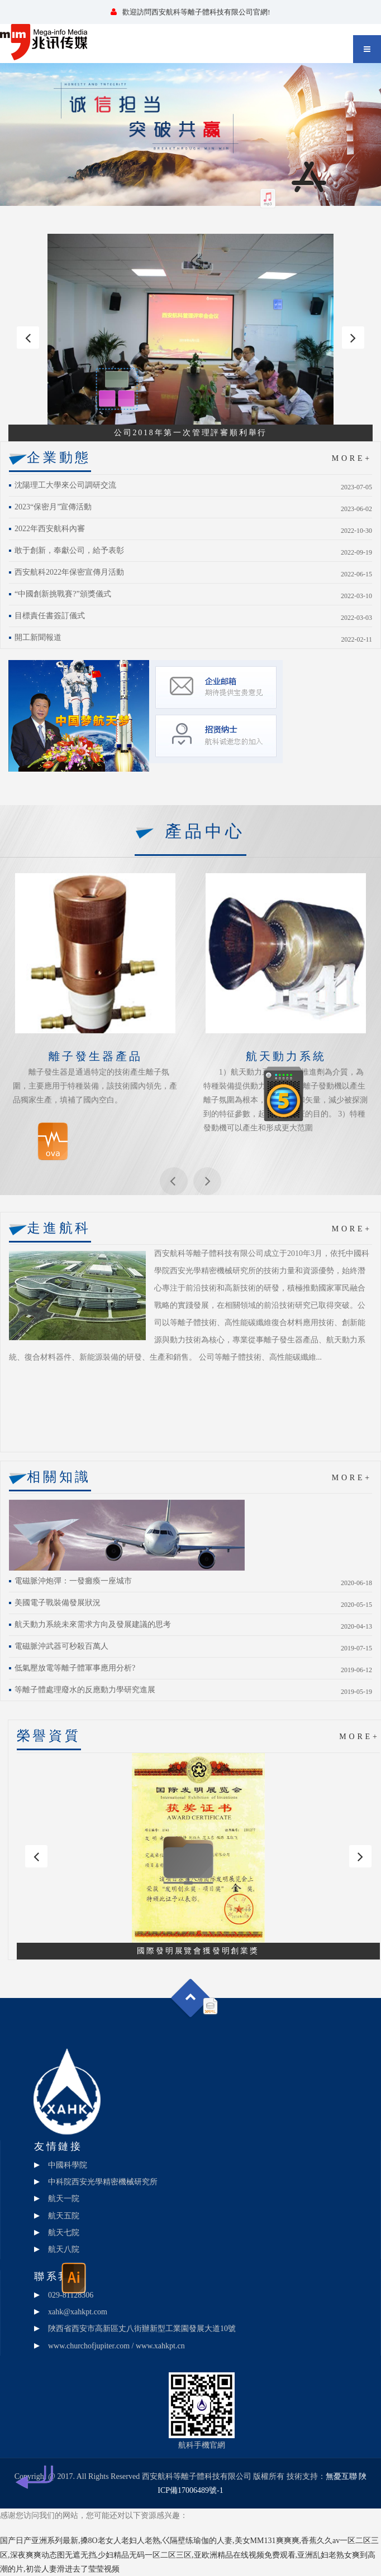 The width and height of the screenshot is (381, 2576). What do you see at coordinates (34, 2477) in the screenshot?
I see `reply to all recipients of an email` at bounding box center [34, 2477].